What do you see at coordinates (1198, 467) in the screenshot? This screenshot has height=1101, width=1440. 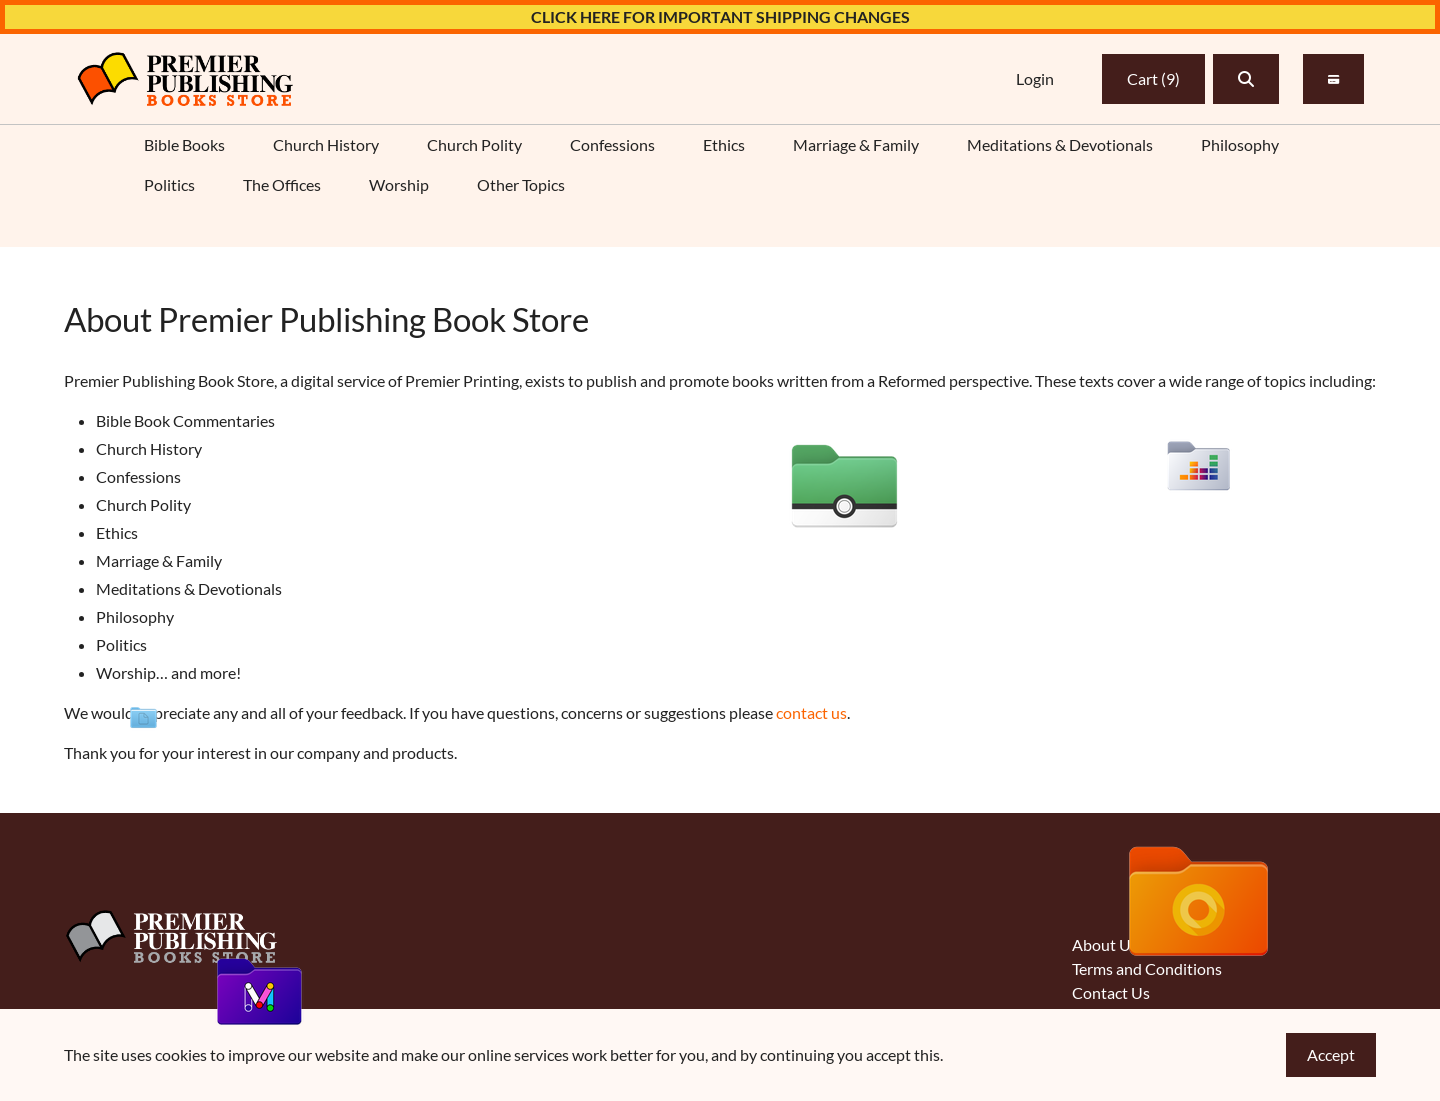 I see `open deezer music folder` at bounding box center [1198, 467].